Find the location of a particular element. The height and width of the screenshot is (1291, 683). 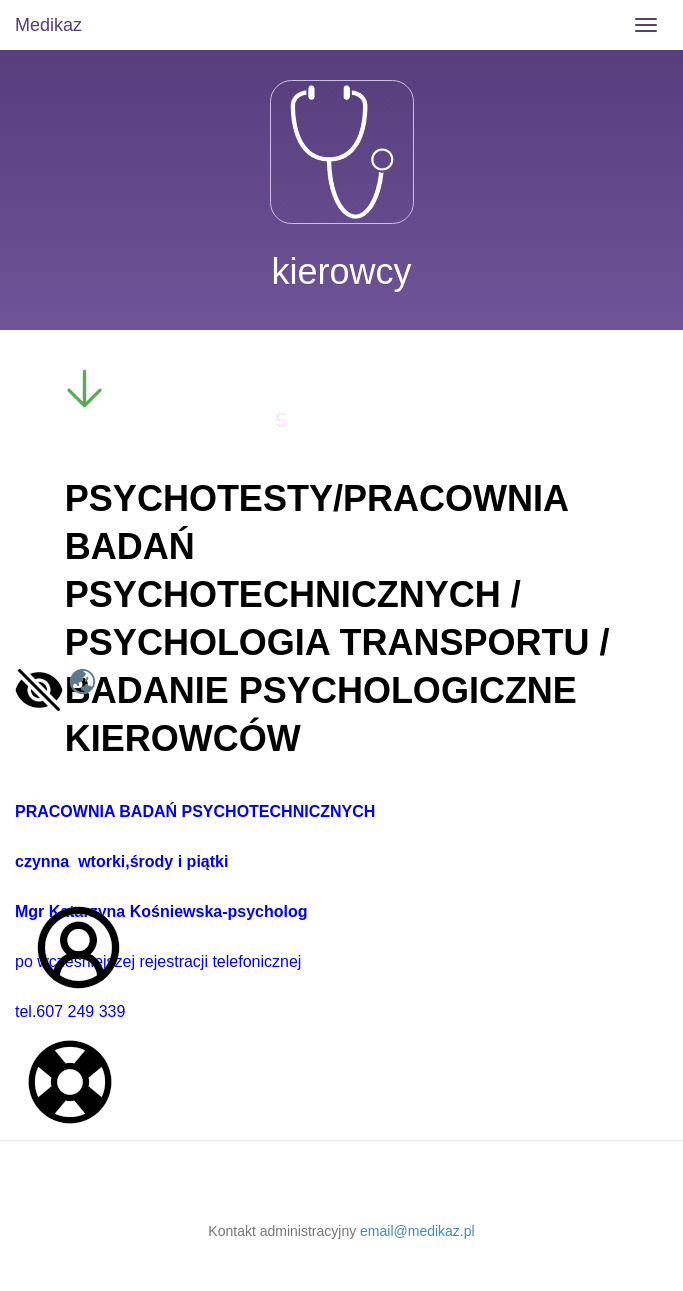

view your profile is located at coordinates (78, 947).